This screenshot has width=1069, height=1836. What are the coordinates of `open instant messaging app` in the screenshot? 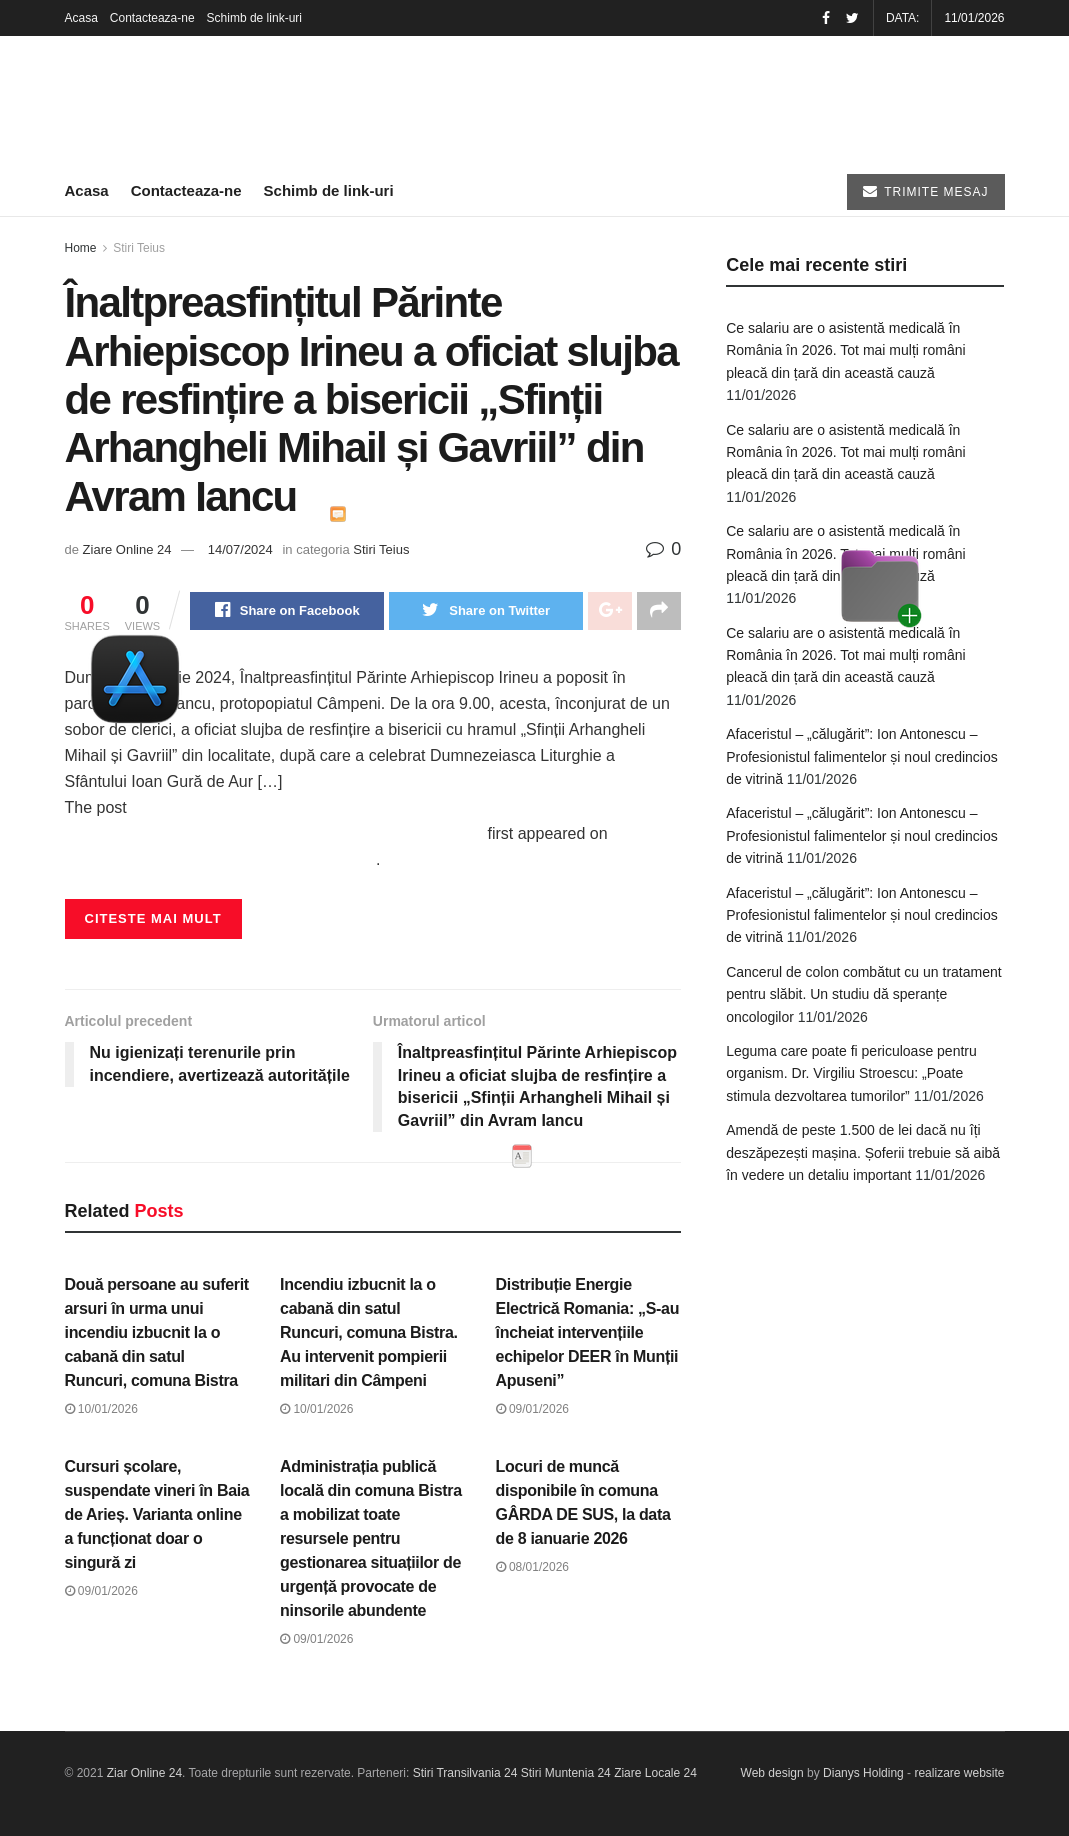 It's located at (338, 514).